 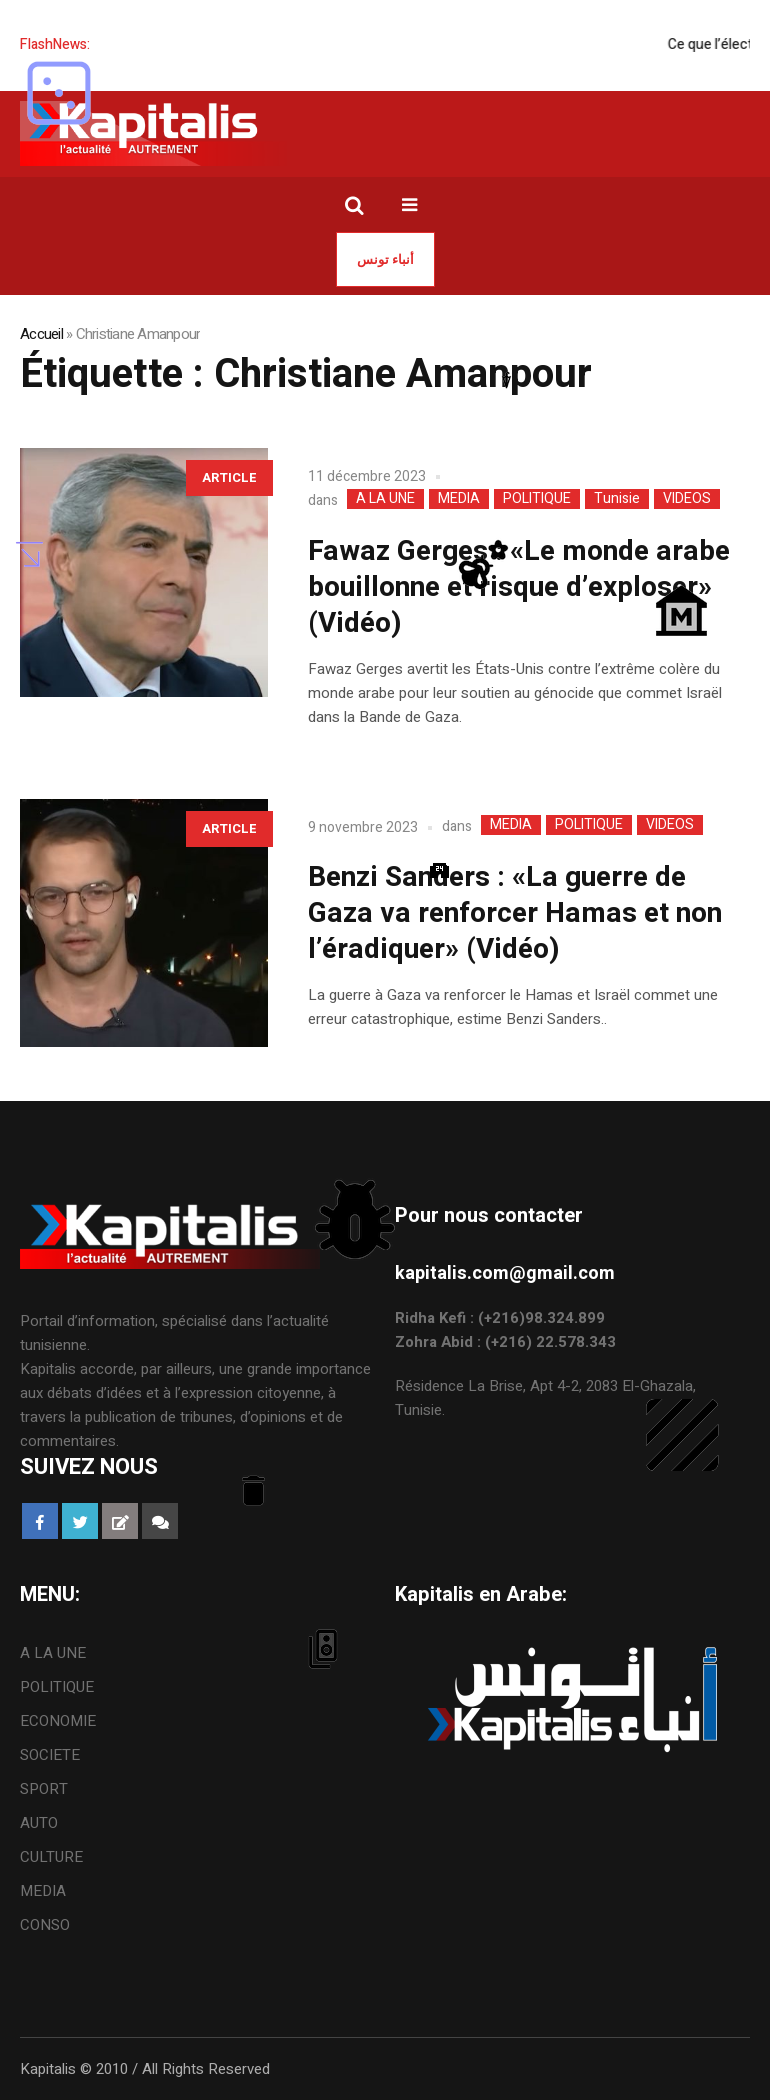 I want to click on randomize or shuffle content, so click(x=59, y=93).